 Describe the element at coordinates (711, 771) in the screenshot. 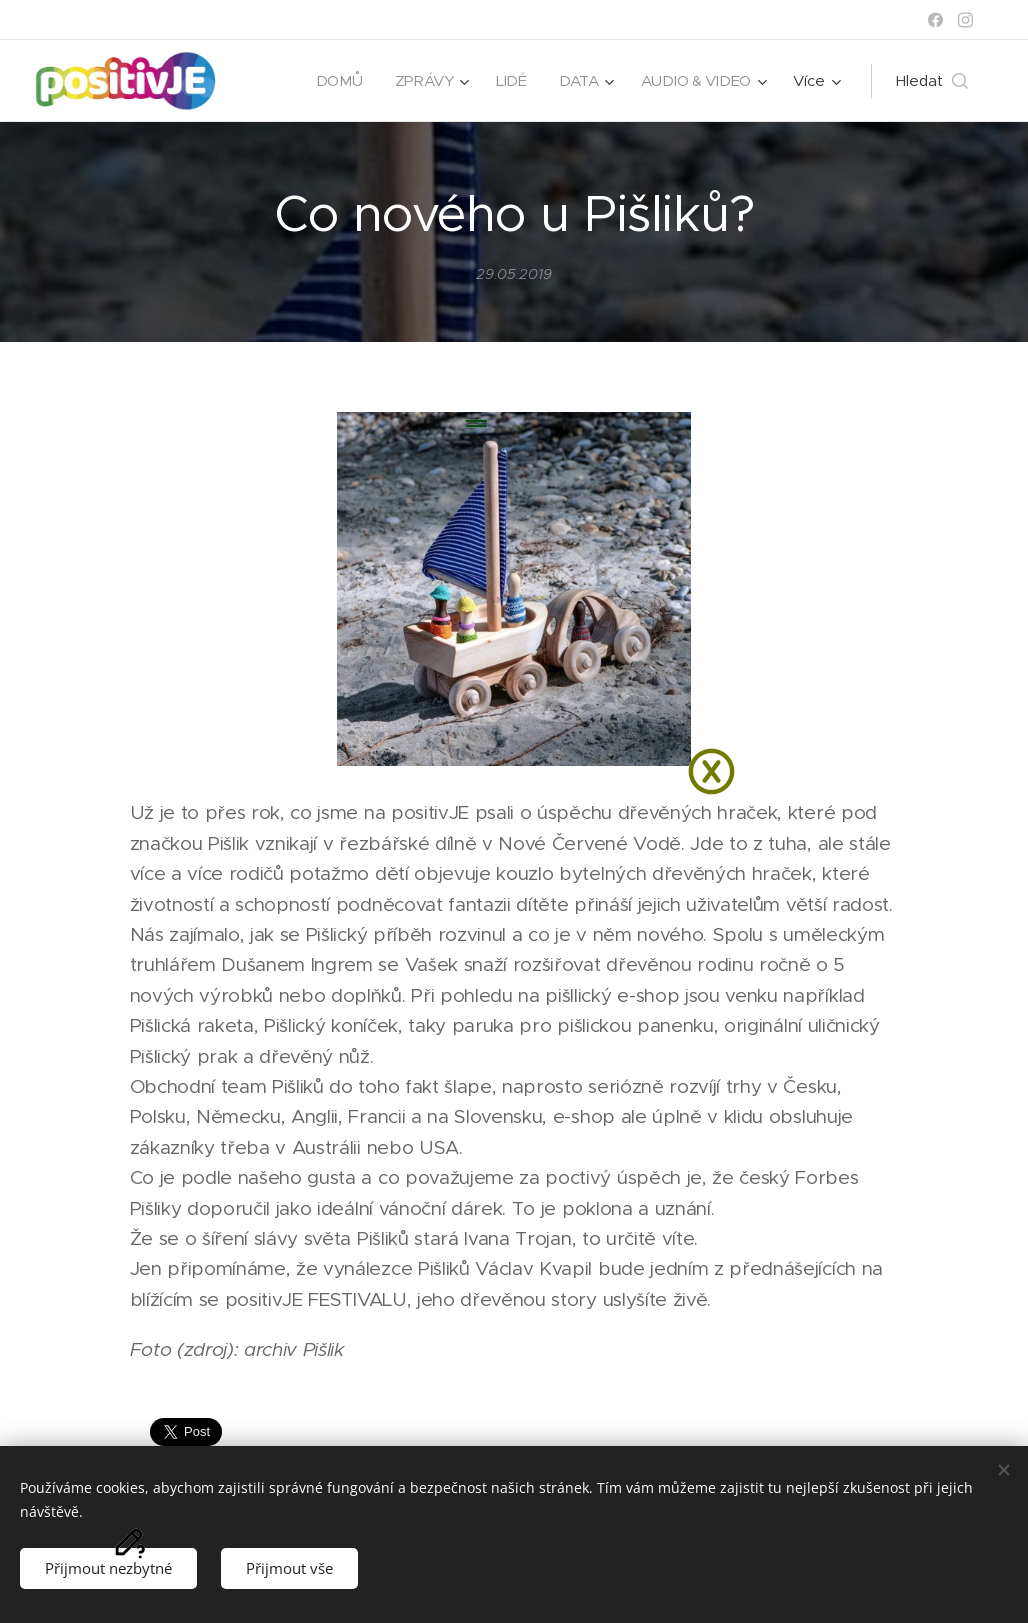

I see `xbox x button indicator` at that location.